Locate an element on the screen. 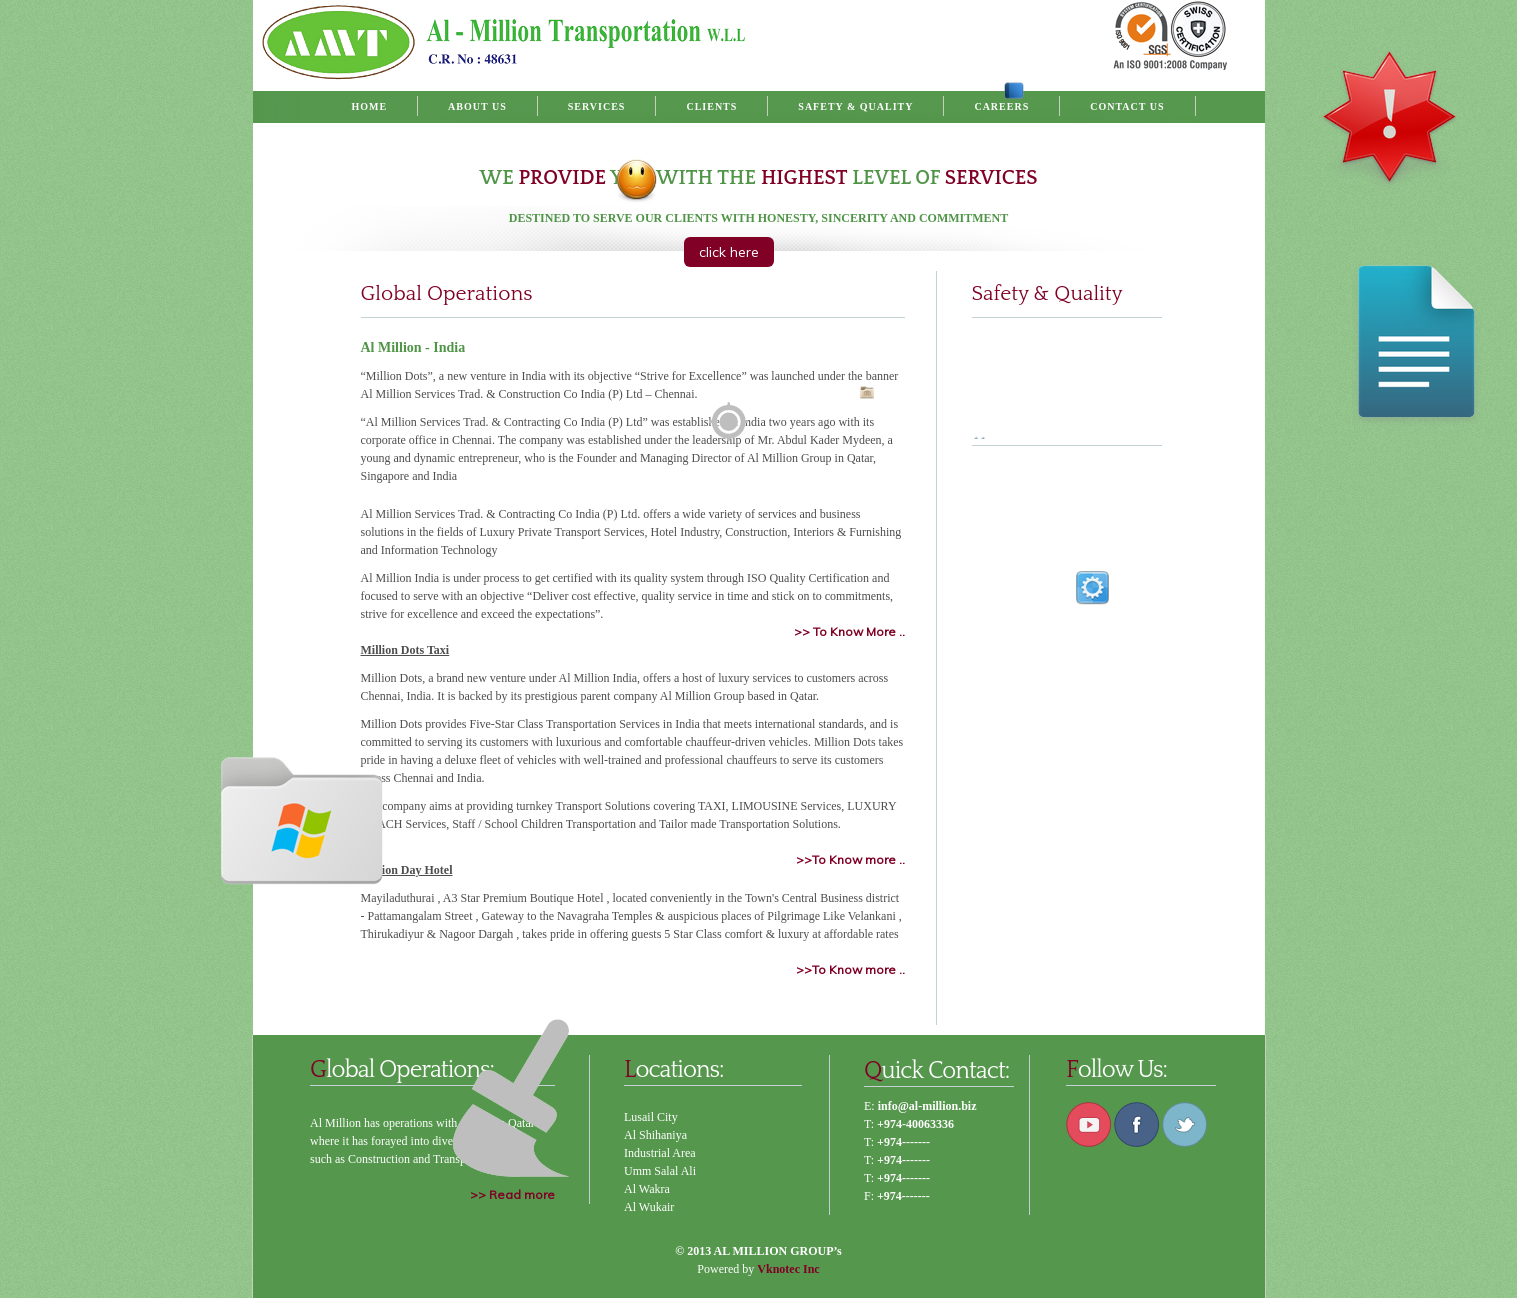  indicates a critical software update is available is located at coordinates (1390, 117).